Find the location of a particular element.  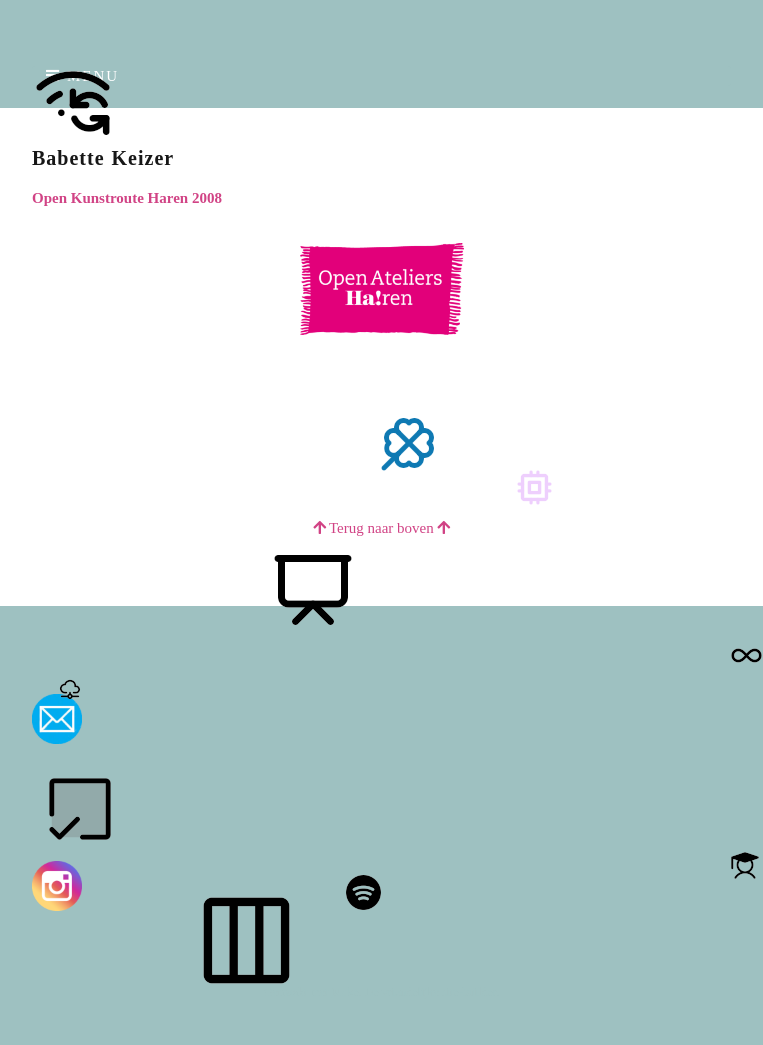

indicates unlimited or infinite content is located at coordinates (746, 655).